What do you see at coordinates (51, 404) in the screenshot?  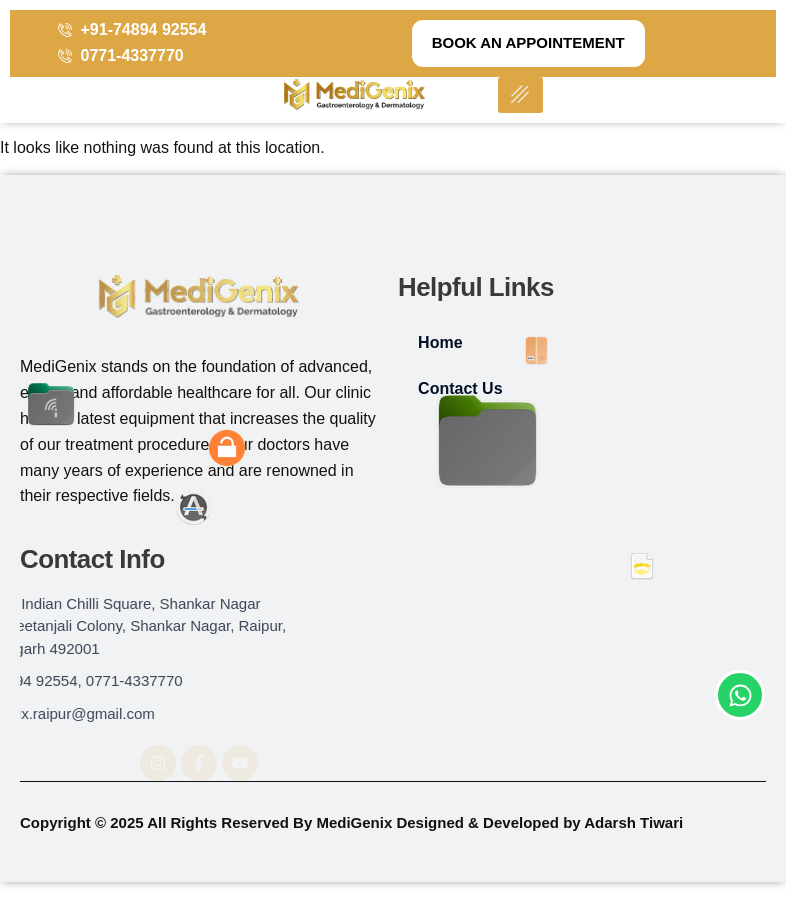 I see `open insync cloud sync folder` at bounding box center [51, 404].